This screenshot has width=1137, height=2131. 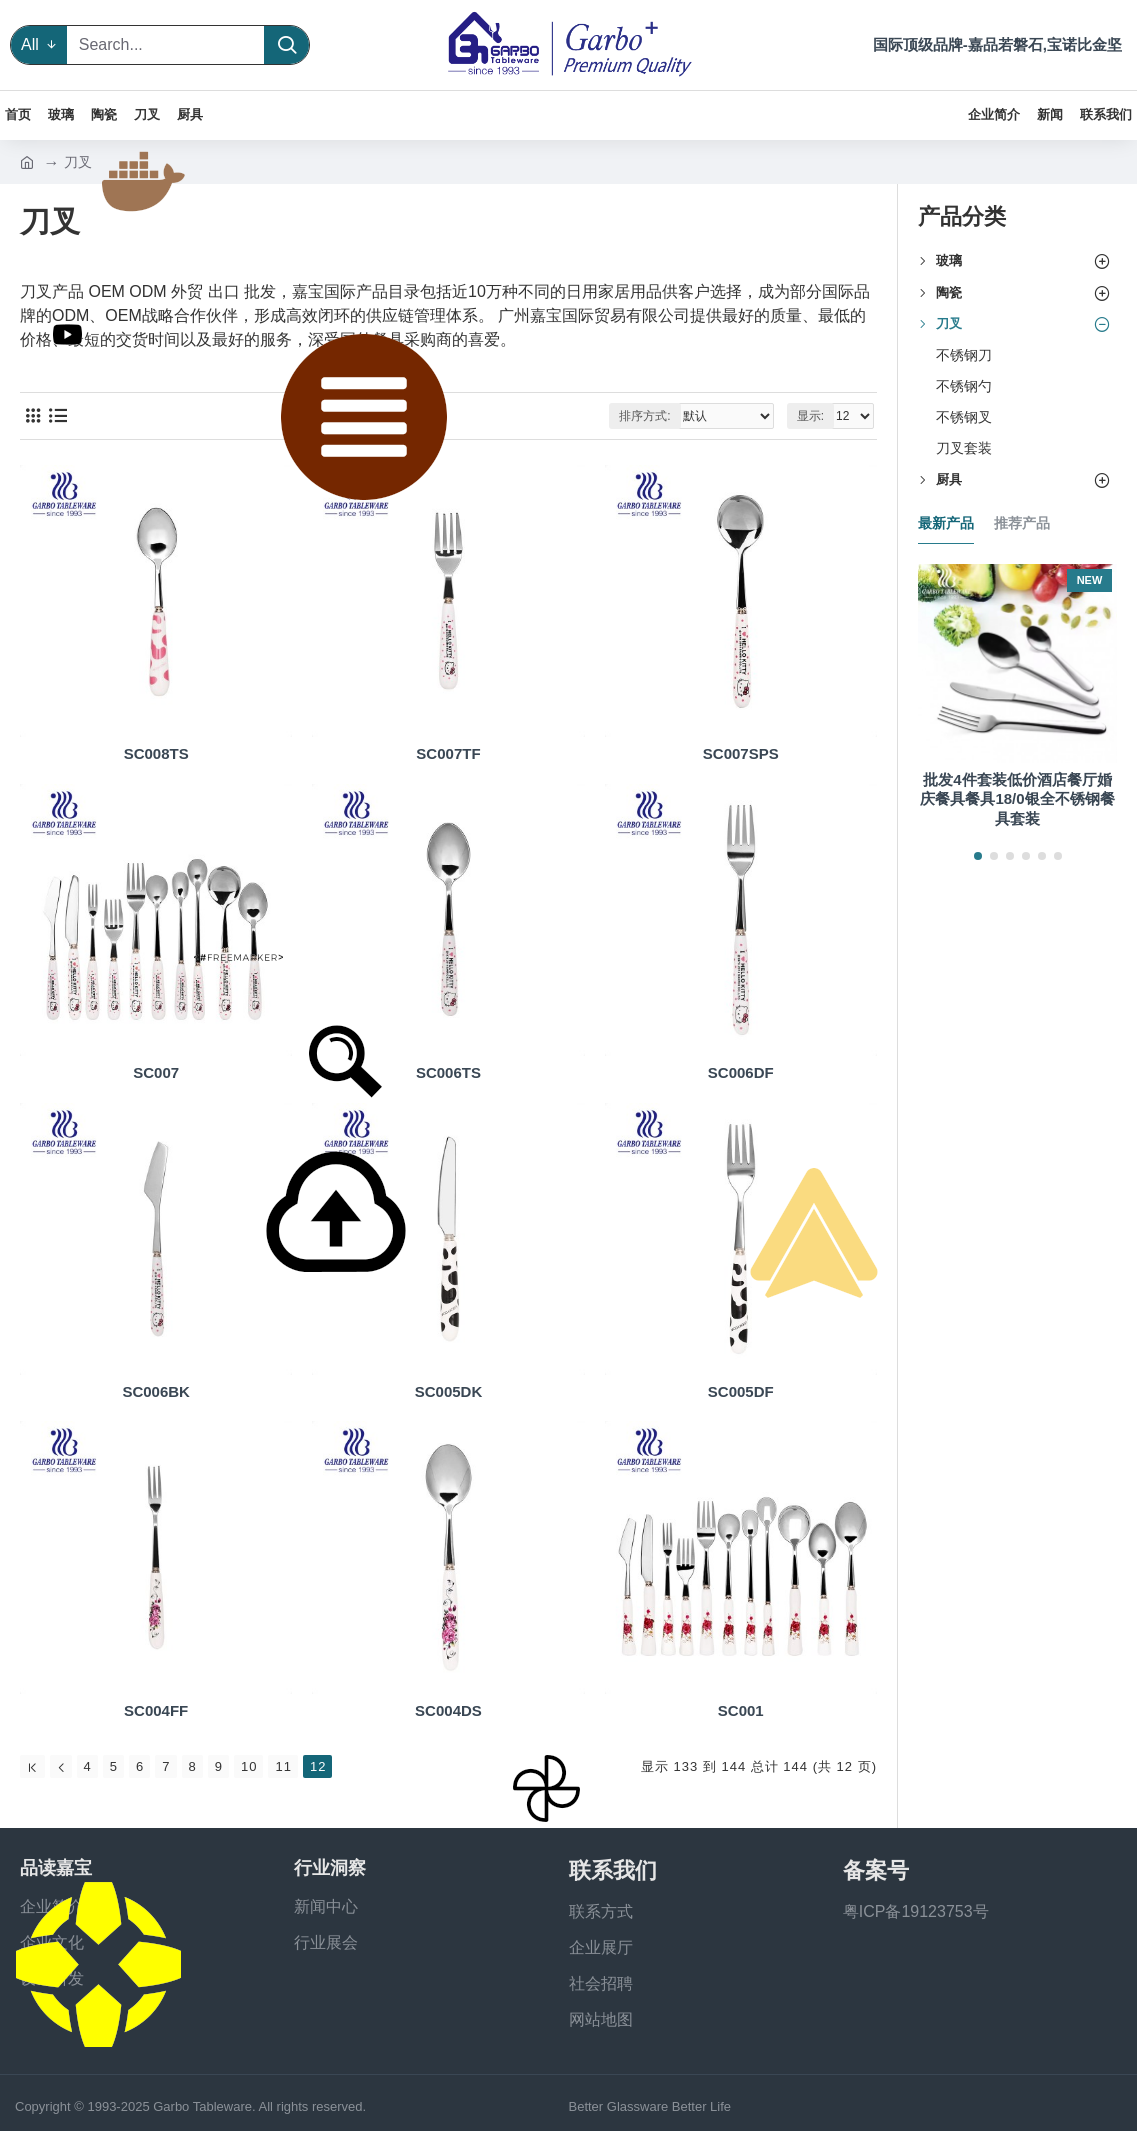 I want to click on open YouTube app, so click(x=67, y=334).